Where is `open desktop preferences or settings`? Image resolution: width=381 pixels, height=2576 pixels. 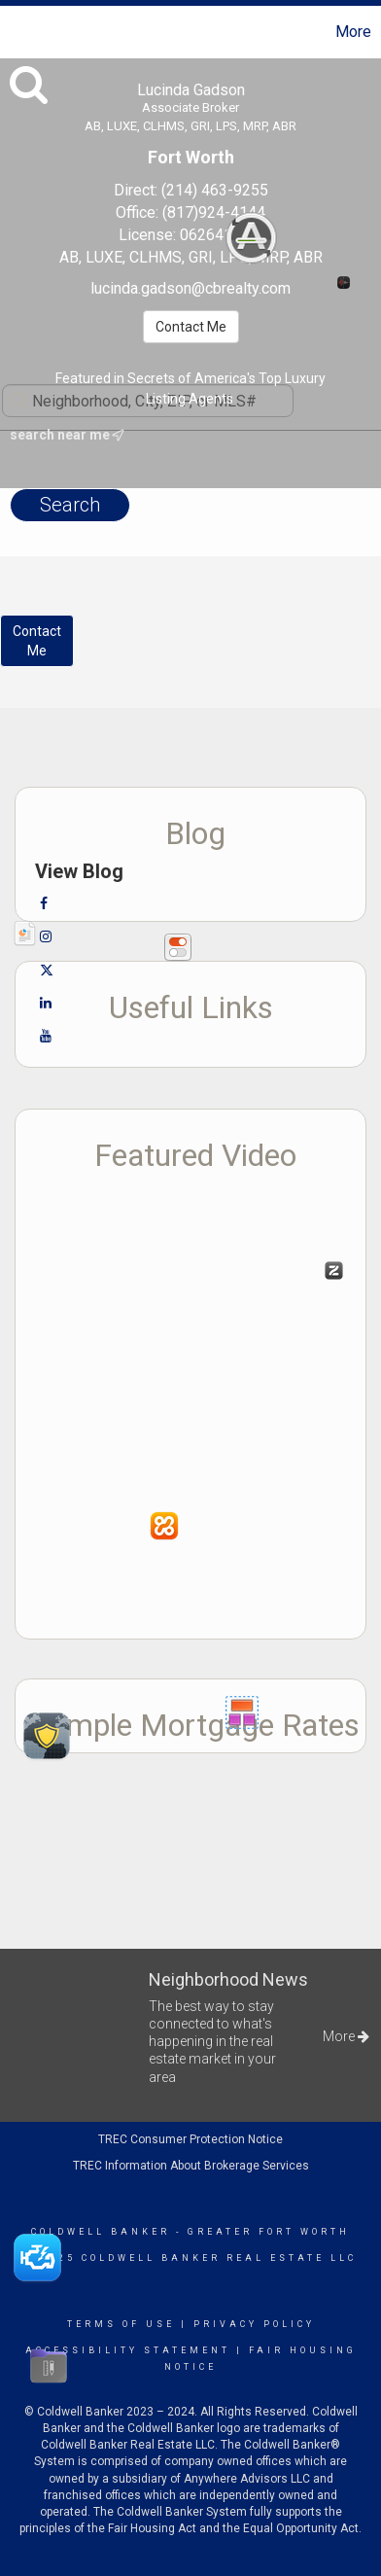 open desktop preferences or settings is located at coordinates (178, 947).